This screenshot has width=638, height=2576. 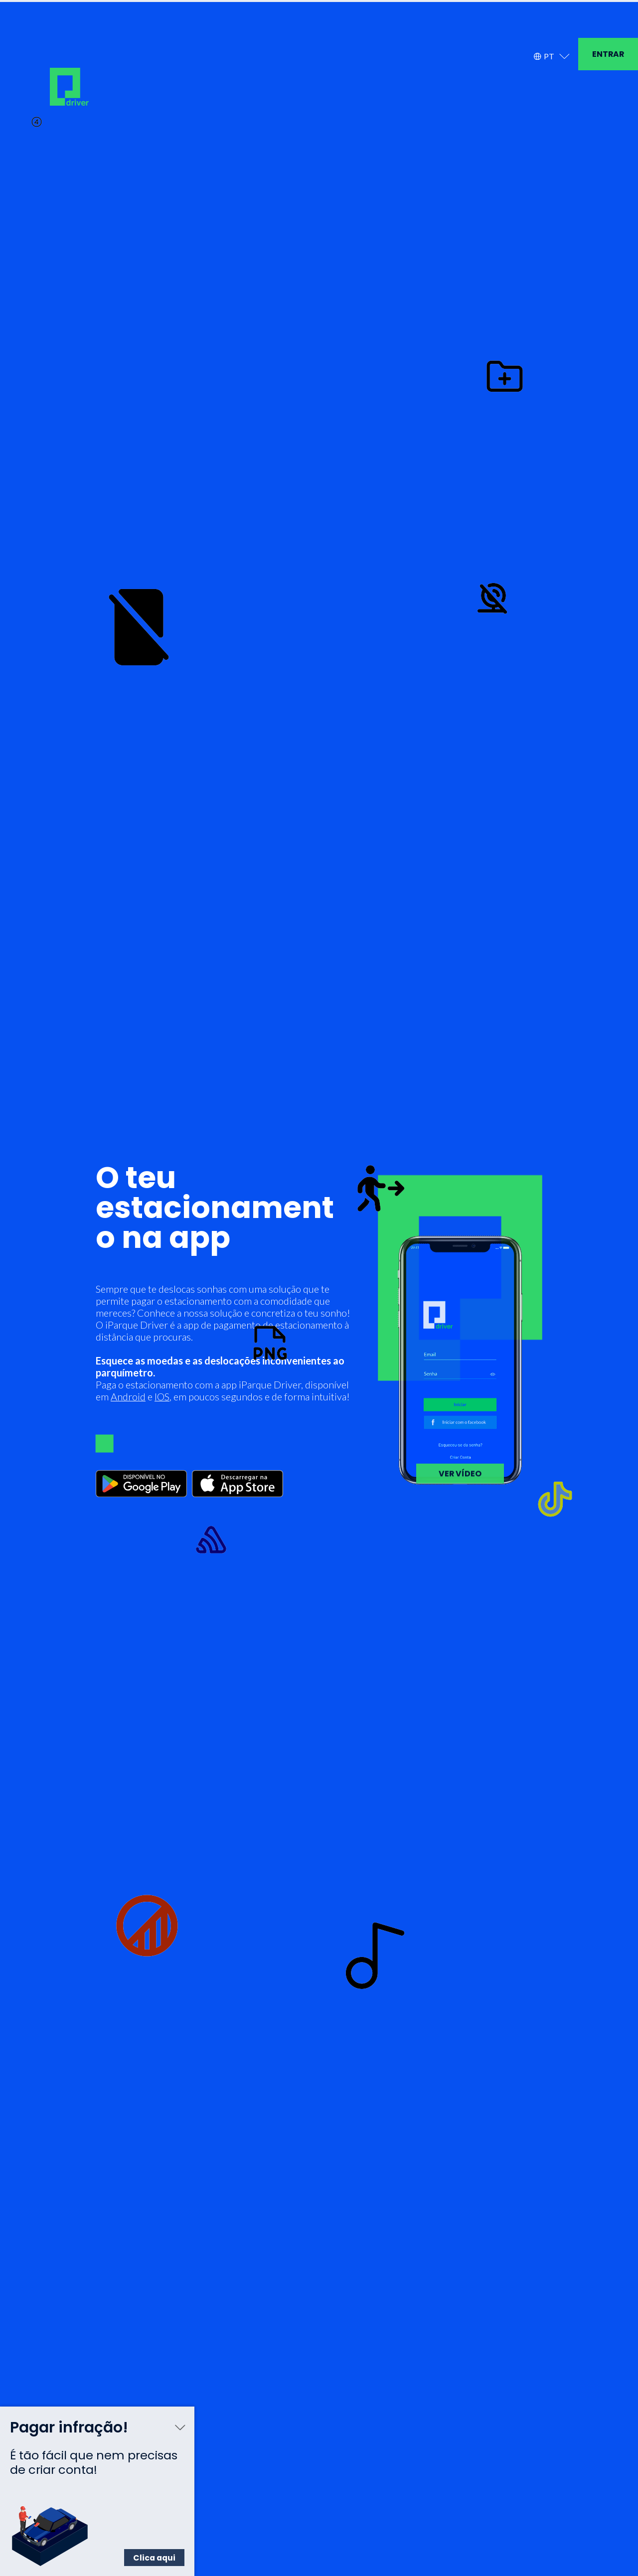 What do you see at coordinates (147, 1926) in the screenshot?
I see `toggle half-tone or contrast display mode` at bounding box center [147, 1926].